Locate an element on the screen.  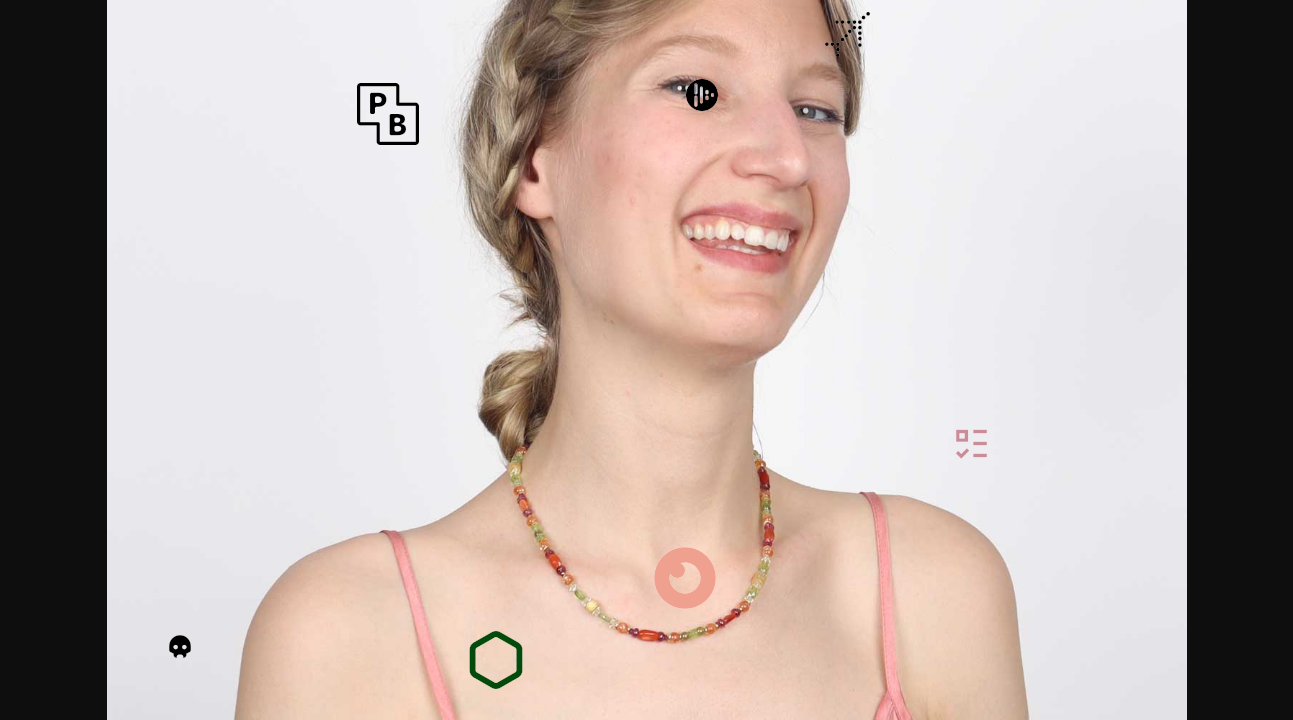
pocketbase logo - open-source backend service is located at coordinates (388, 114).